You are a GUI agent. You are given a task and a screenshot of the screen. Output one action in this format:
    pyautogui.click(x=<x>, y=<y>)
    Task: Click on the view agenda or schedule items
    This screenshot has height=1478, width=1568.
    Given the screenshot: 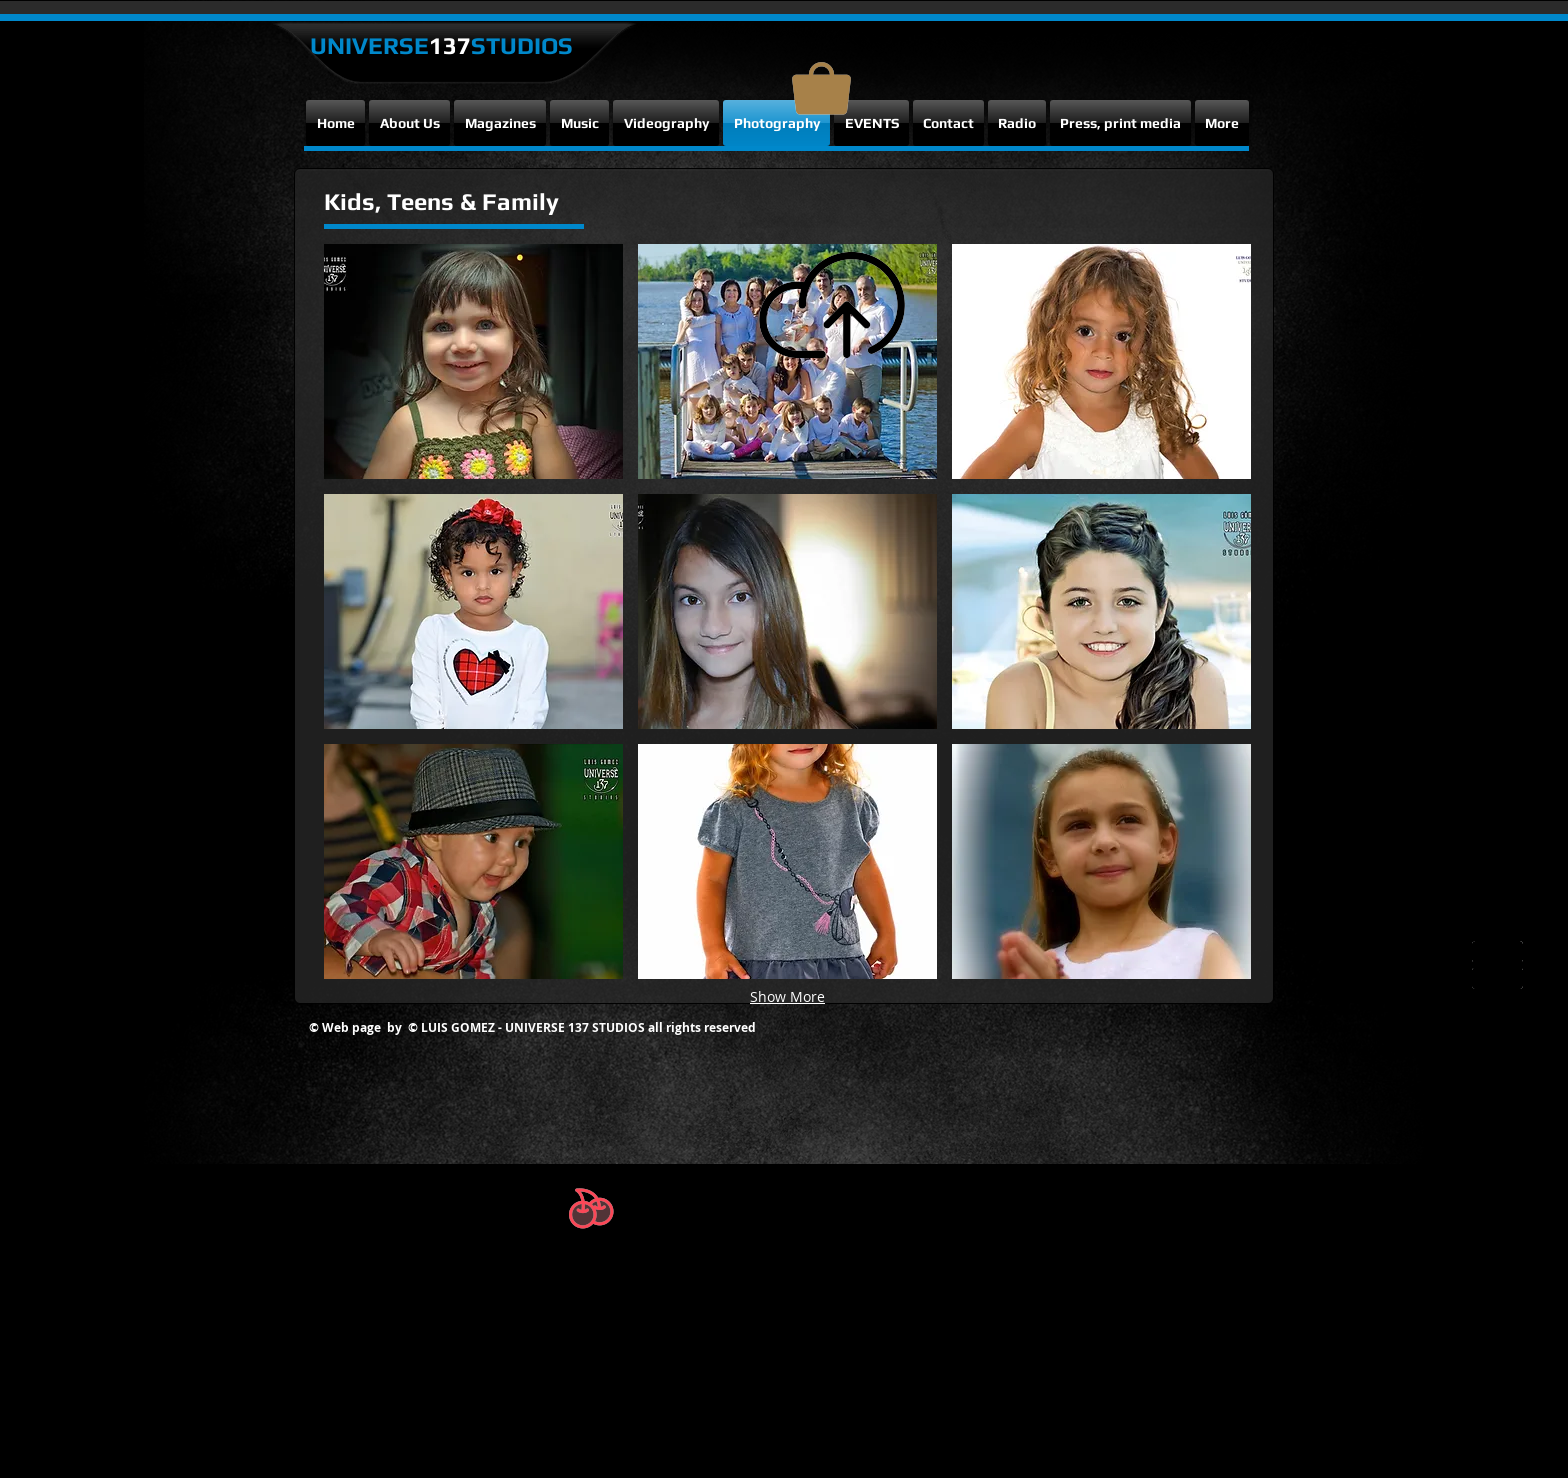 What is the action you would take?
    pyautogui.click(x=1499, y=965)
    